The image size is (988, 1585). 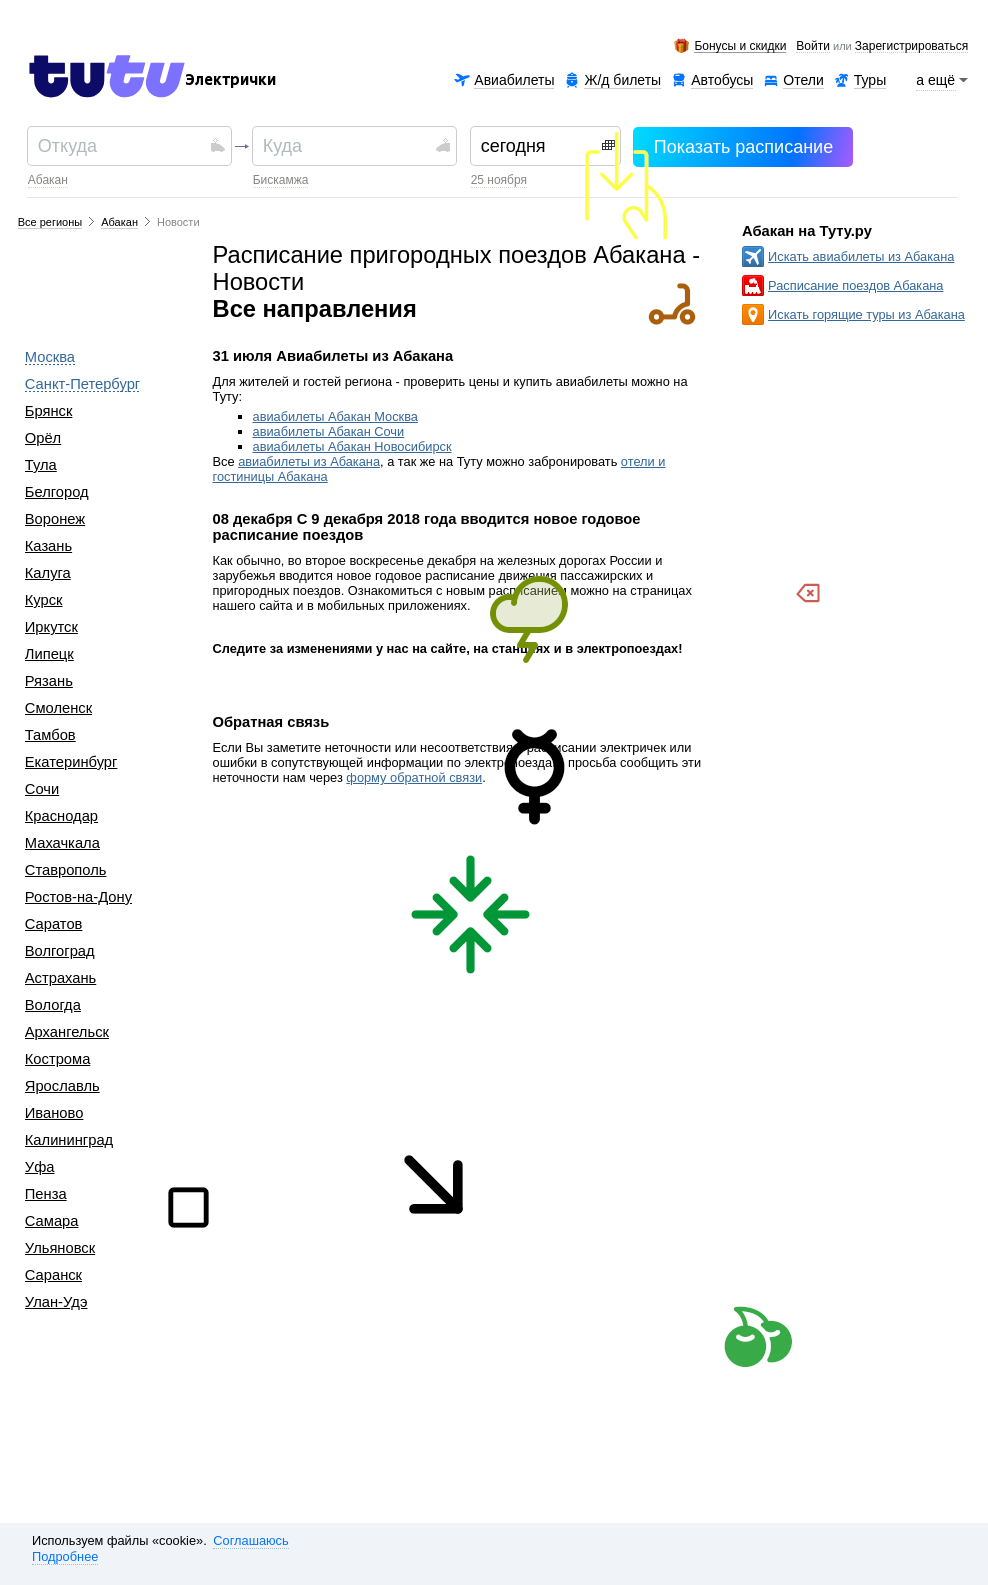 What do you see at coordinates (529, 618) in the screenshot?
I see `indicates thunderstorm or severe weather conditions` at bounding box center [529, 618].